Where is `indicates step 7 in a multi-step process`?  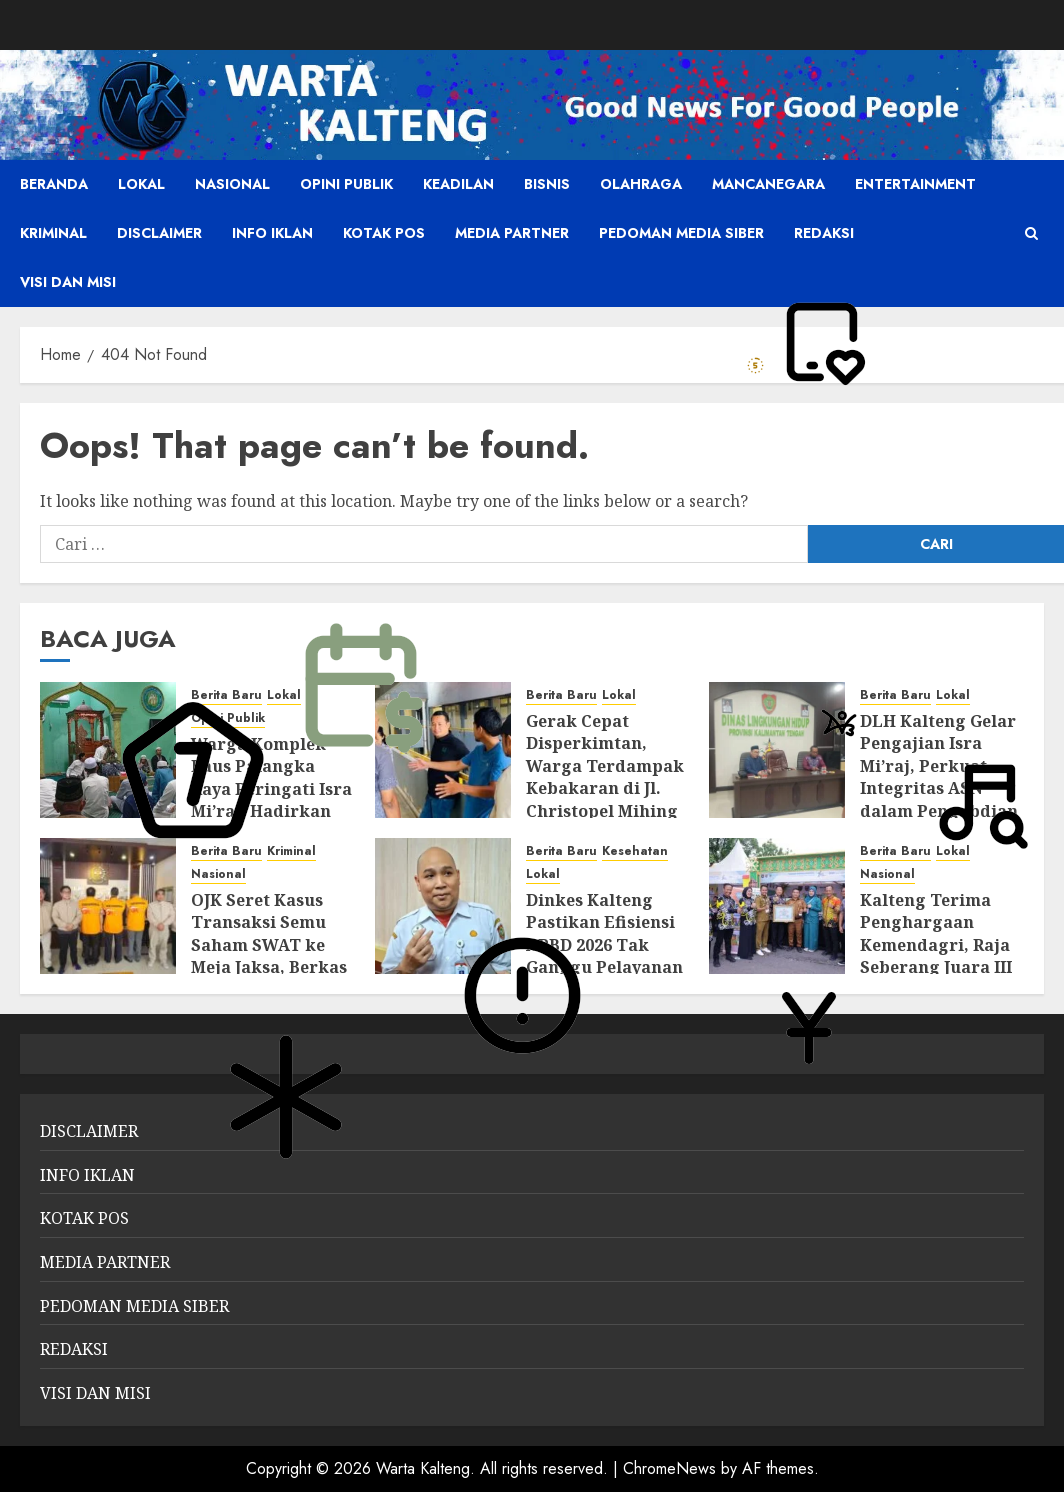
indicates step 7 in a multi-step process is located at coordinates (193, 774).